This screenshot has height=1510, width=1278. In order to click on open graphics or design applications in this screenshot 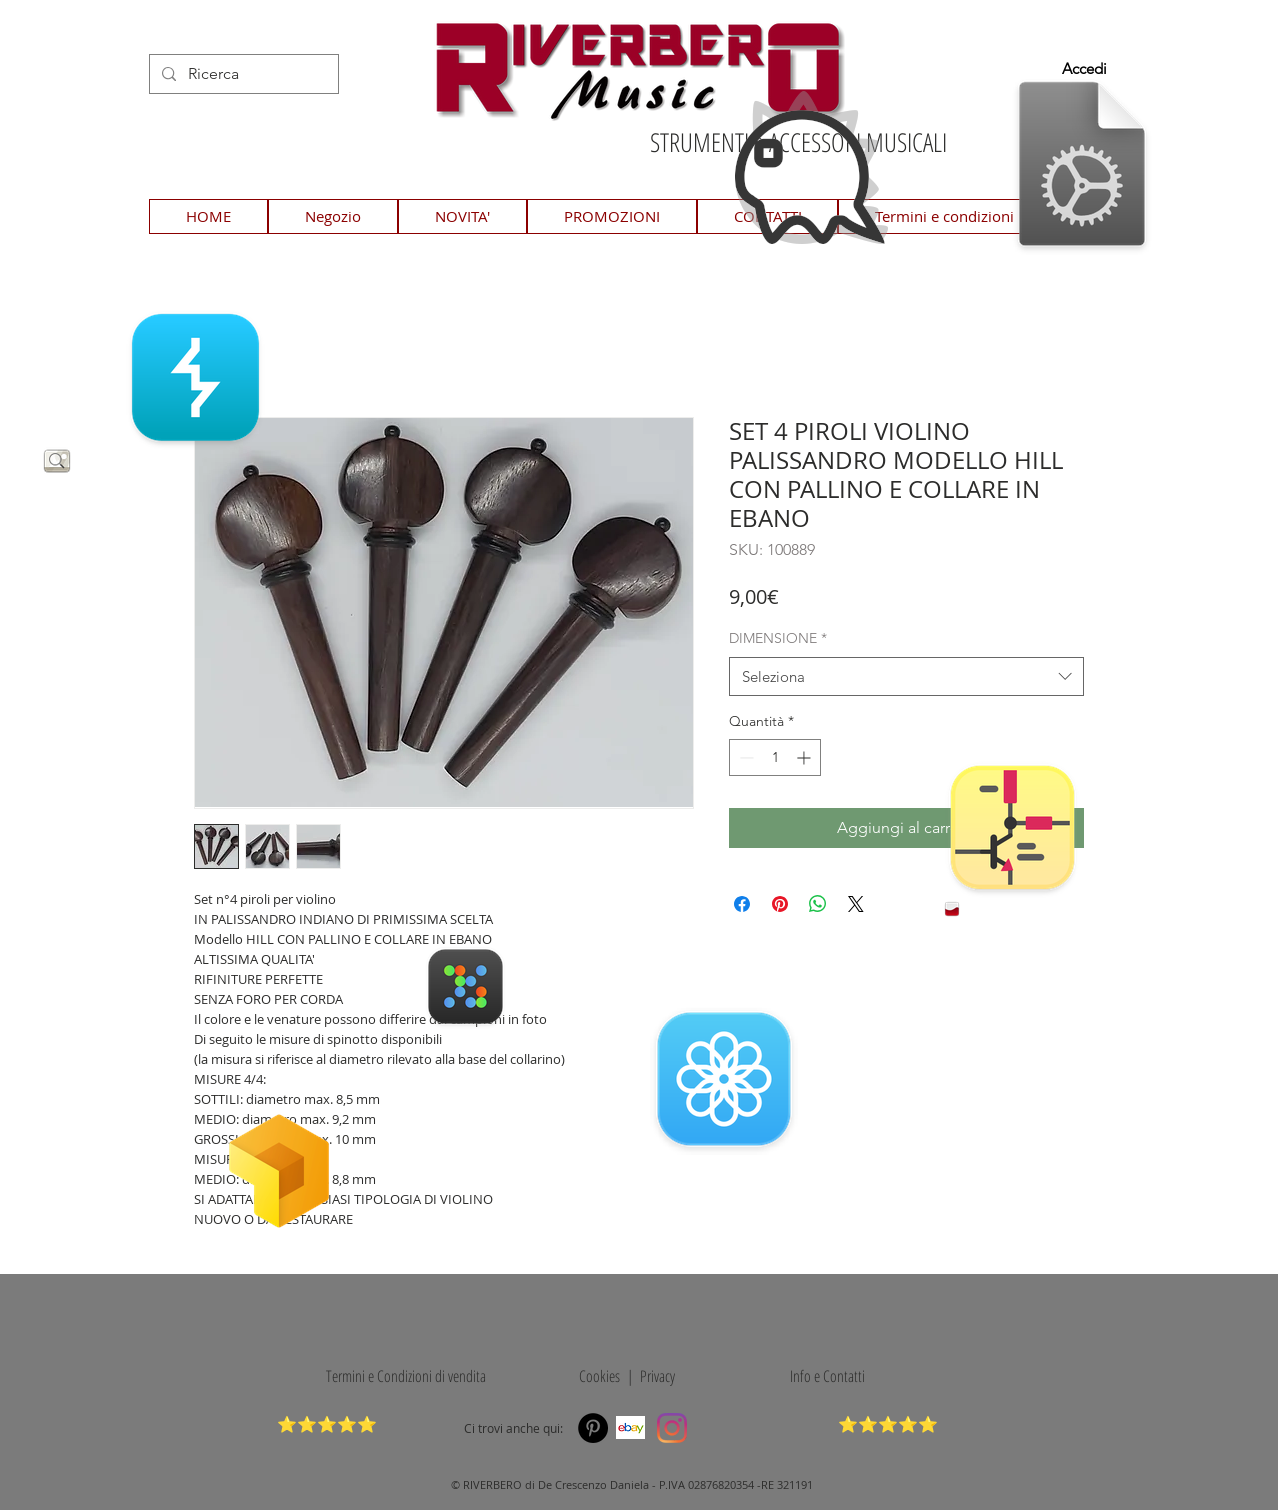, I will do `click(724, 1079)`.